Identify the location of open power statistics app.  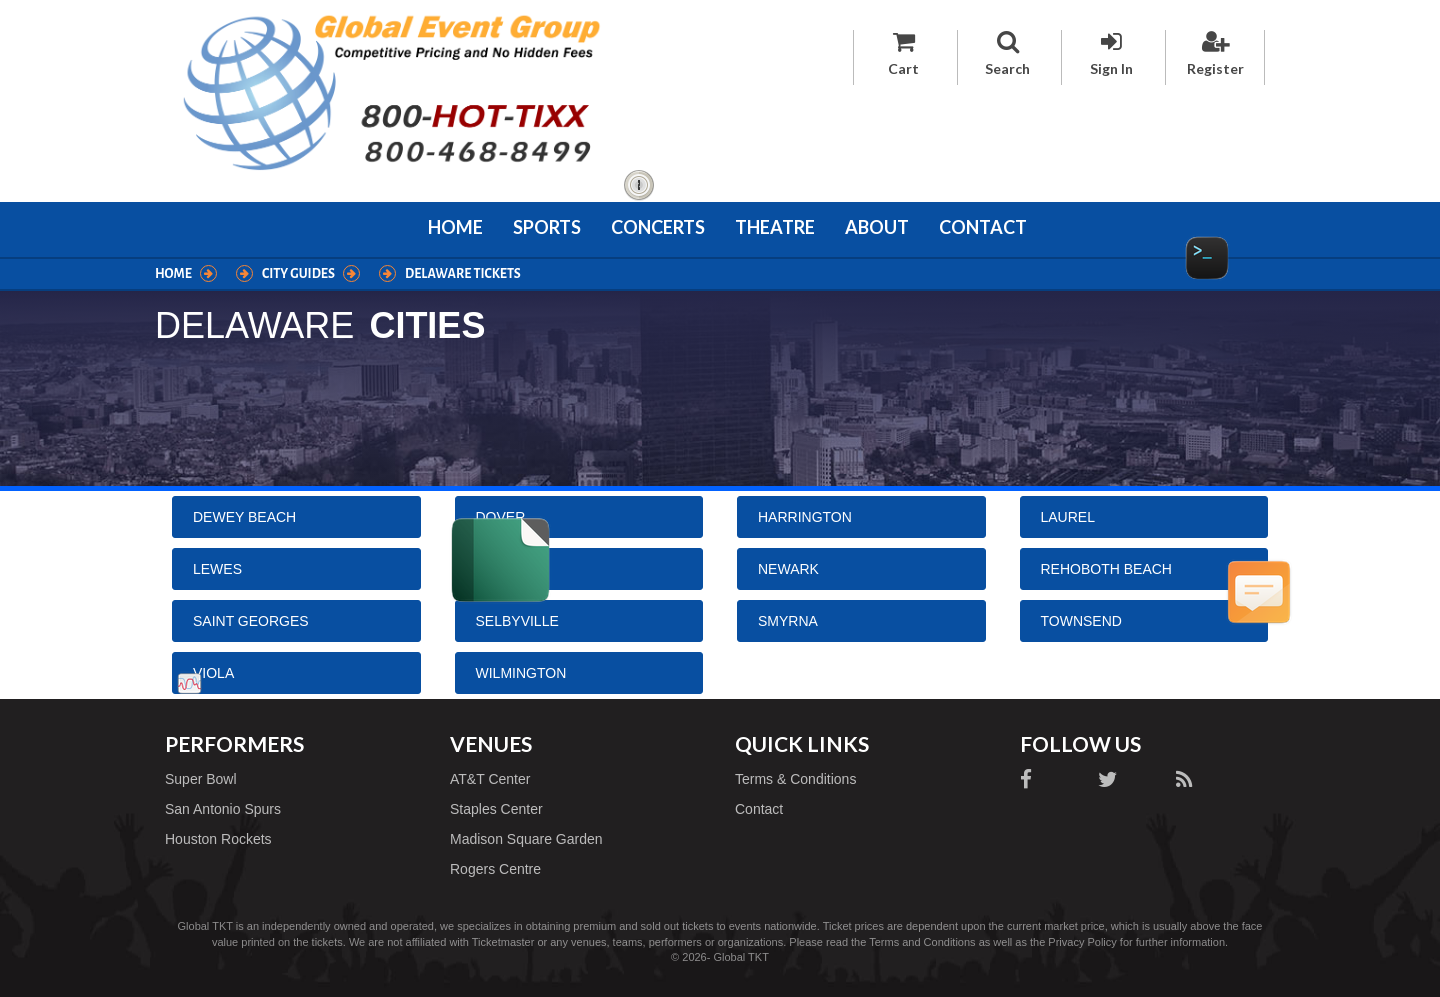
(189, 683).